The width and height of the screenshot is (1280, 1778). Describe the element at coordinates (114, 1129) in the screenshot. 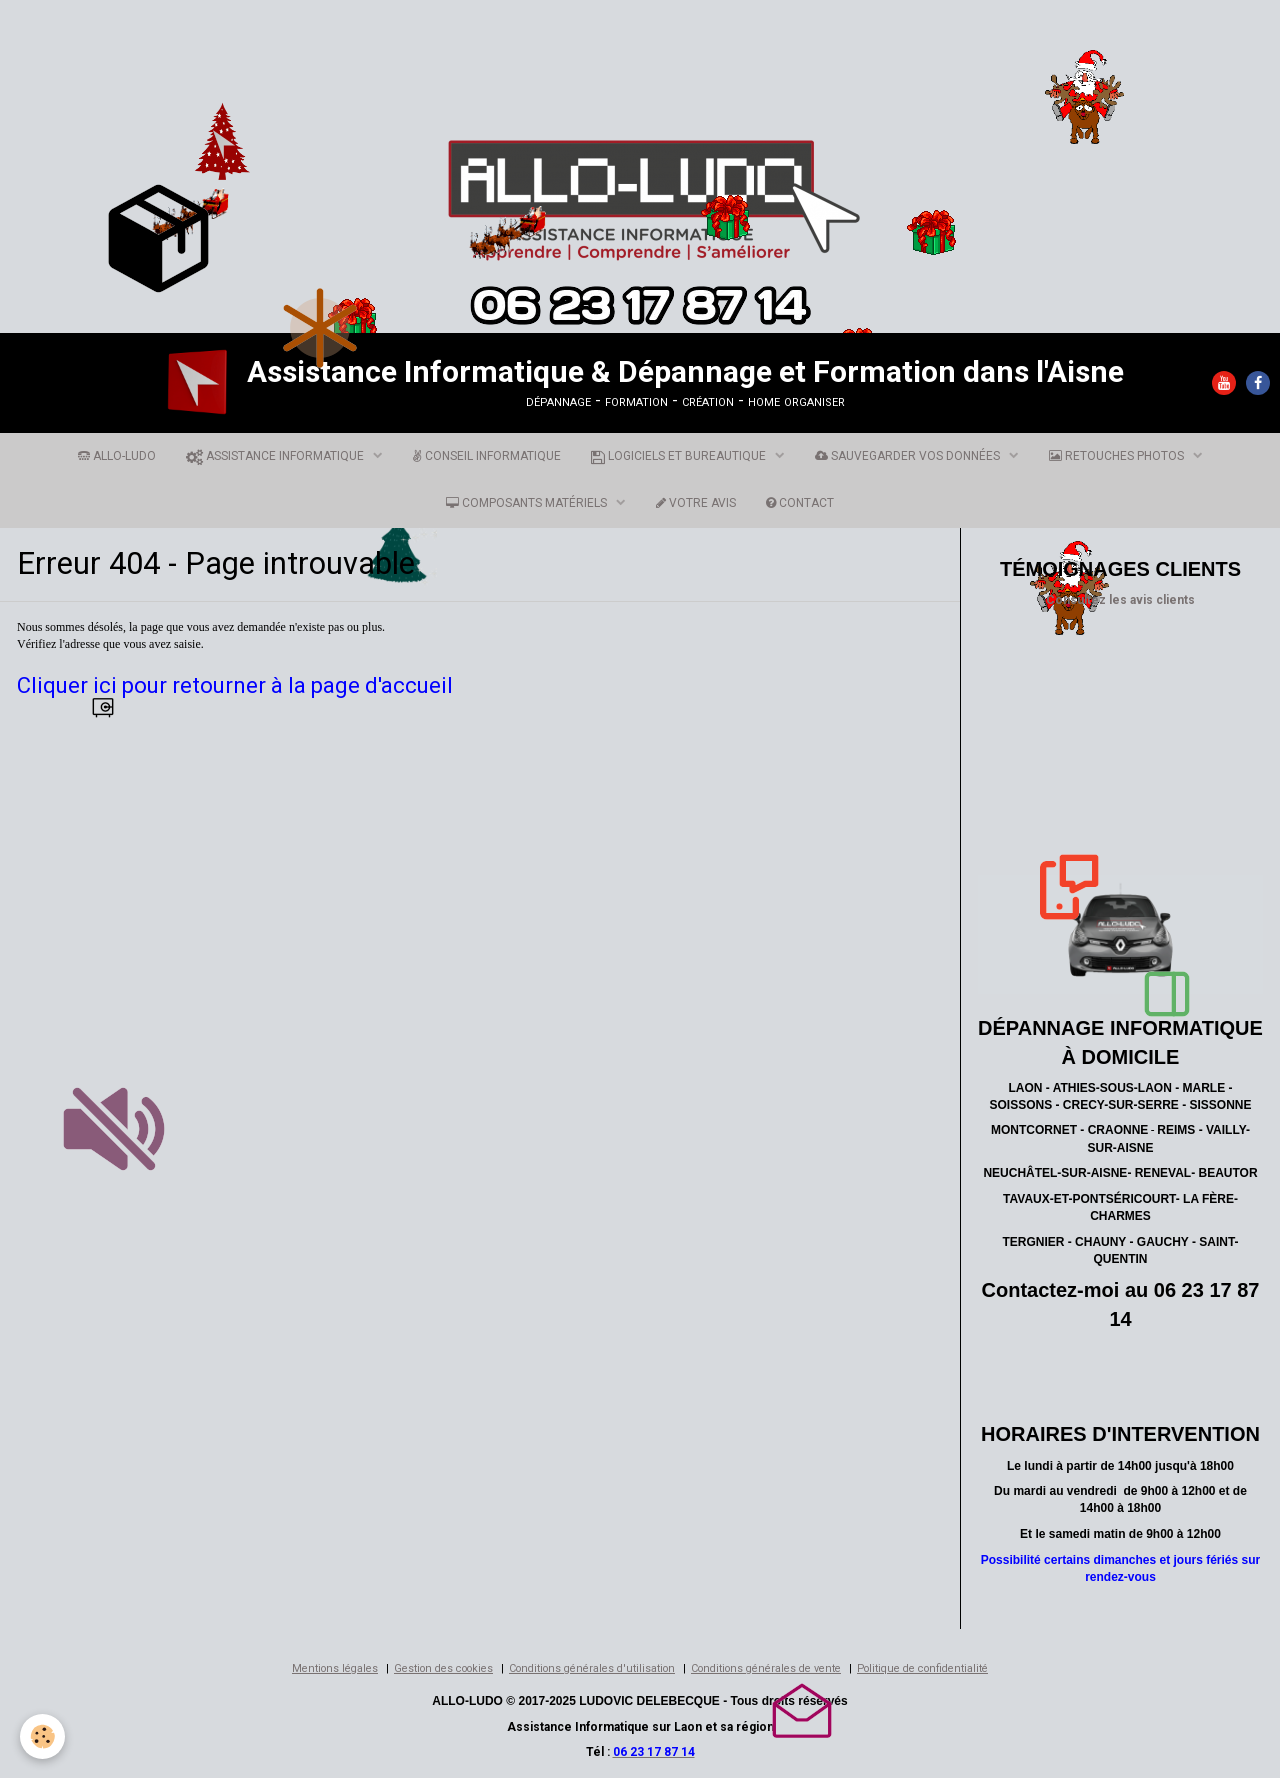

I see `mute audio` at that location.